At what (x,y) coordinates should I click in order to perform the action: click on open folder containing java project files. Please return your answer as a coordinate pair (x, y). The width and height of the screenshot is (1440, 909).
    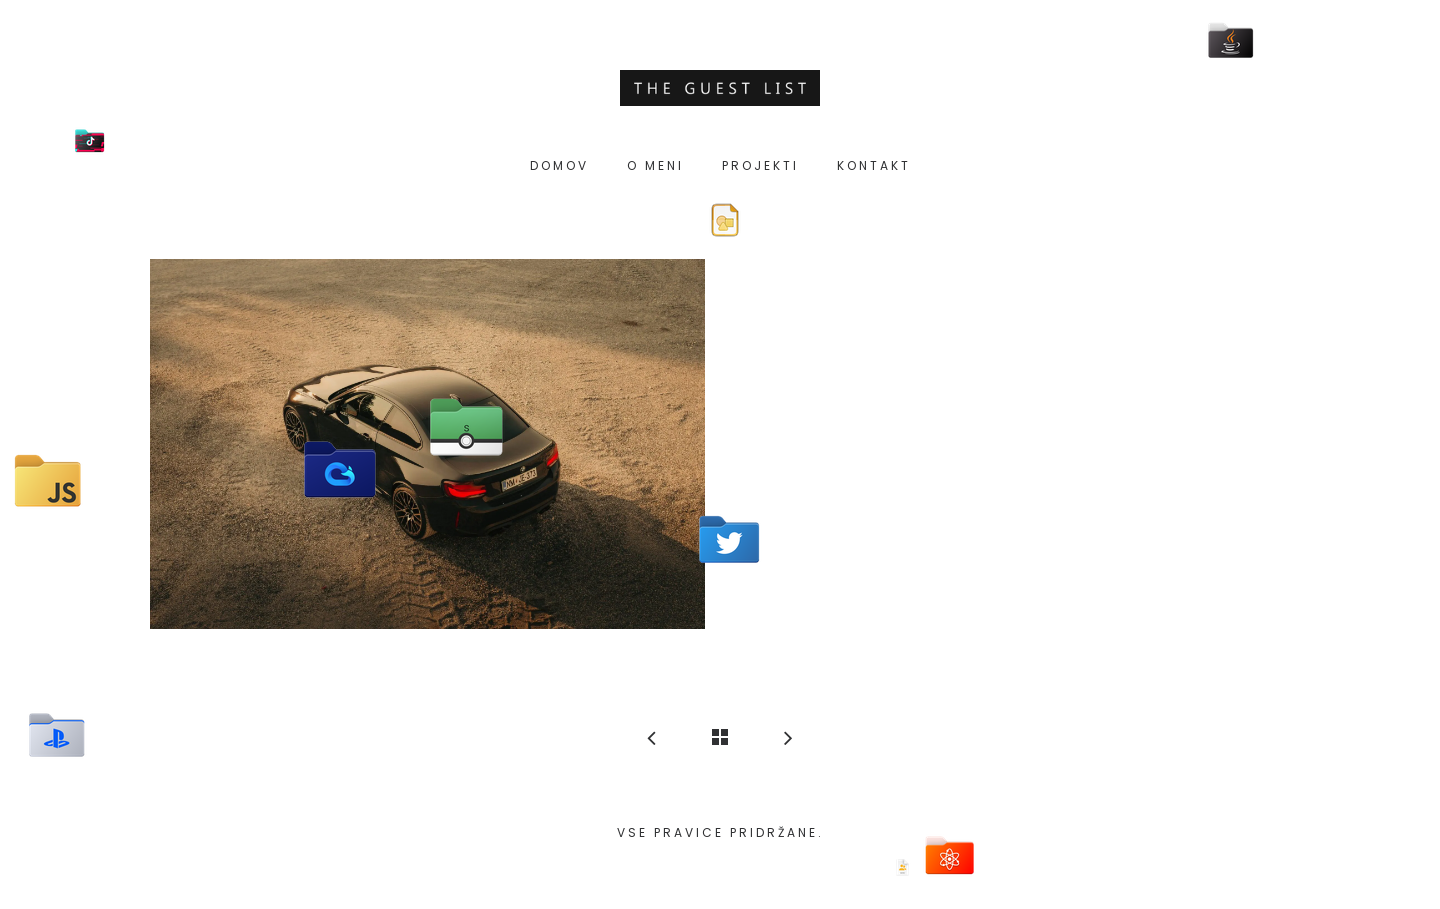
    Looking at the image, I should click on (1230, 41).